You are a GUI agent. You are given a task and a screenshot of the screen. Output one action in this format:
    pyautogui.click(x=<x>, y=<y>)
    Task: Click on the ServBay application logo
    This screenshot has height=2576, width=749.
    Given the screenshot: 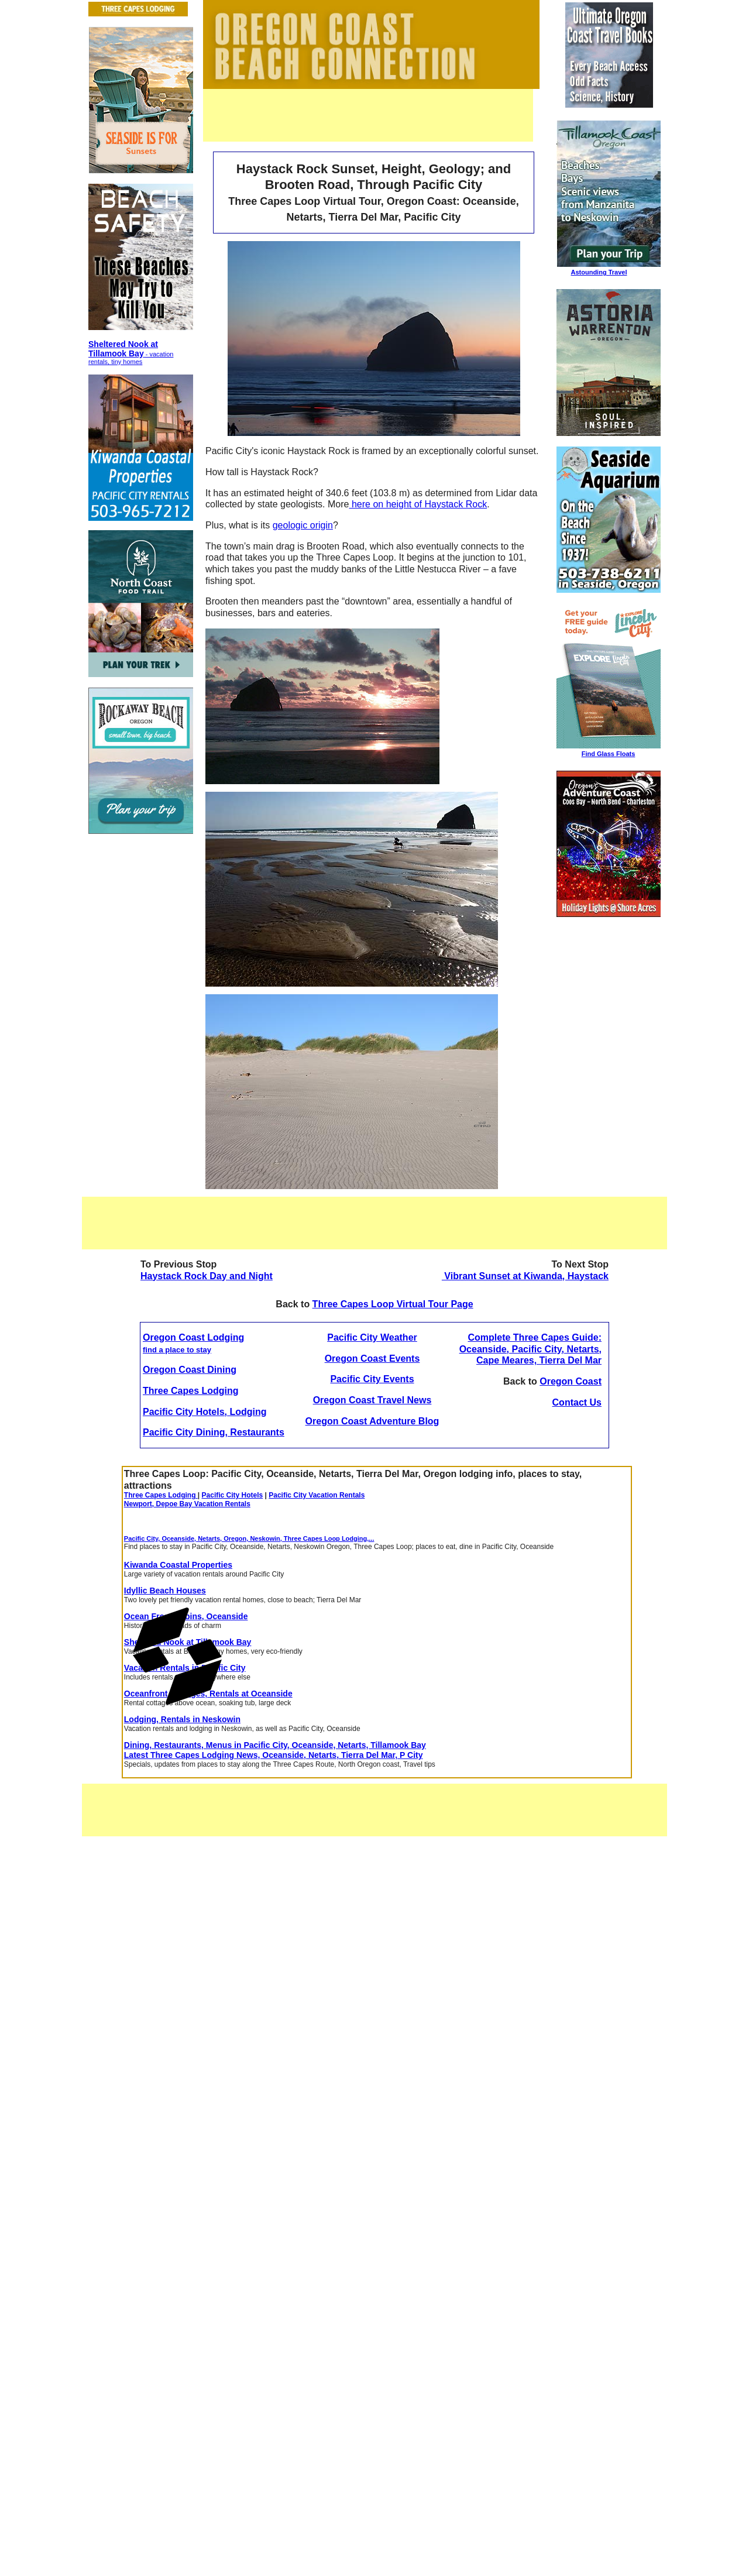 What is the action you would take?
    pyautogui.click(x=177, y=1656)
    